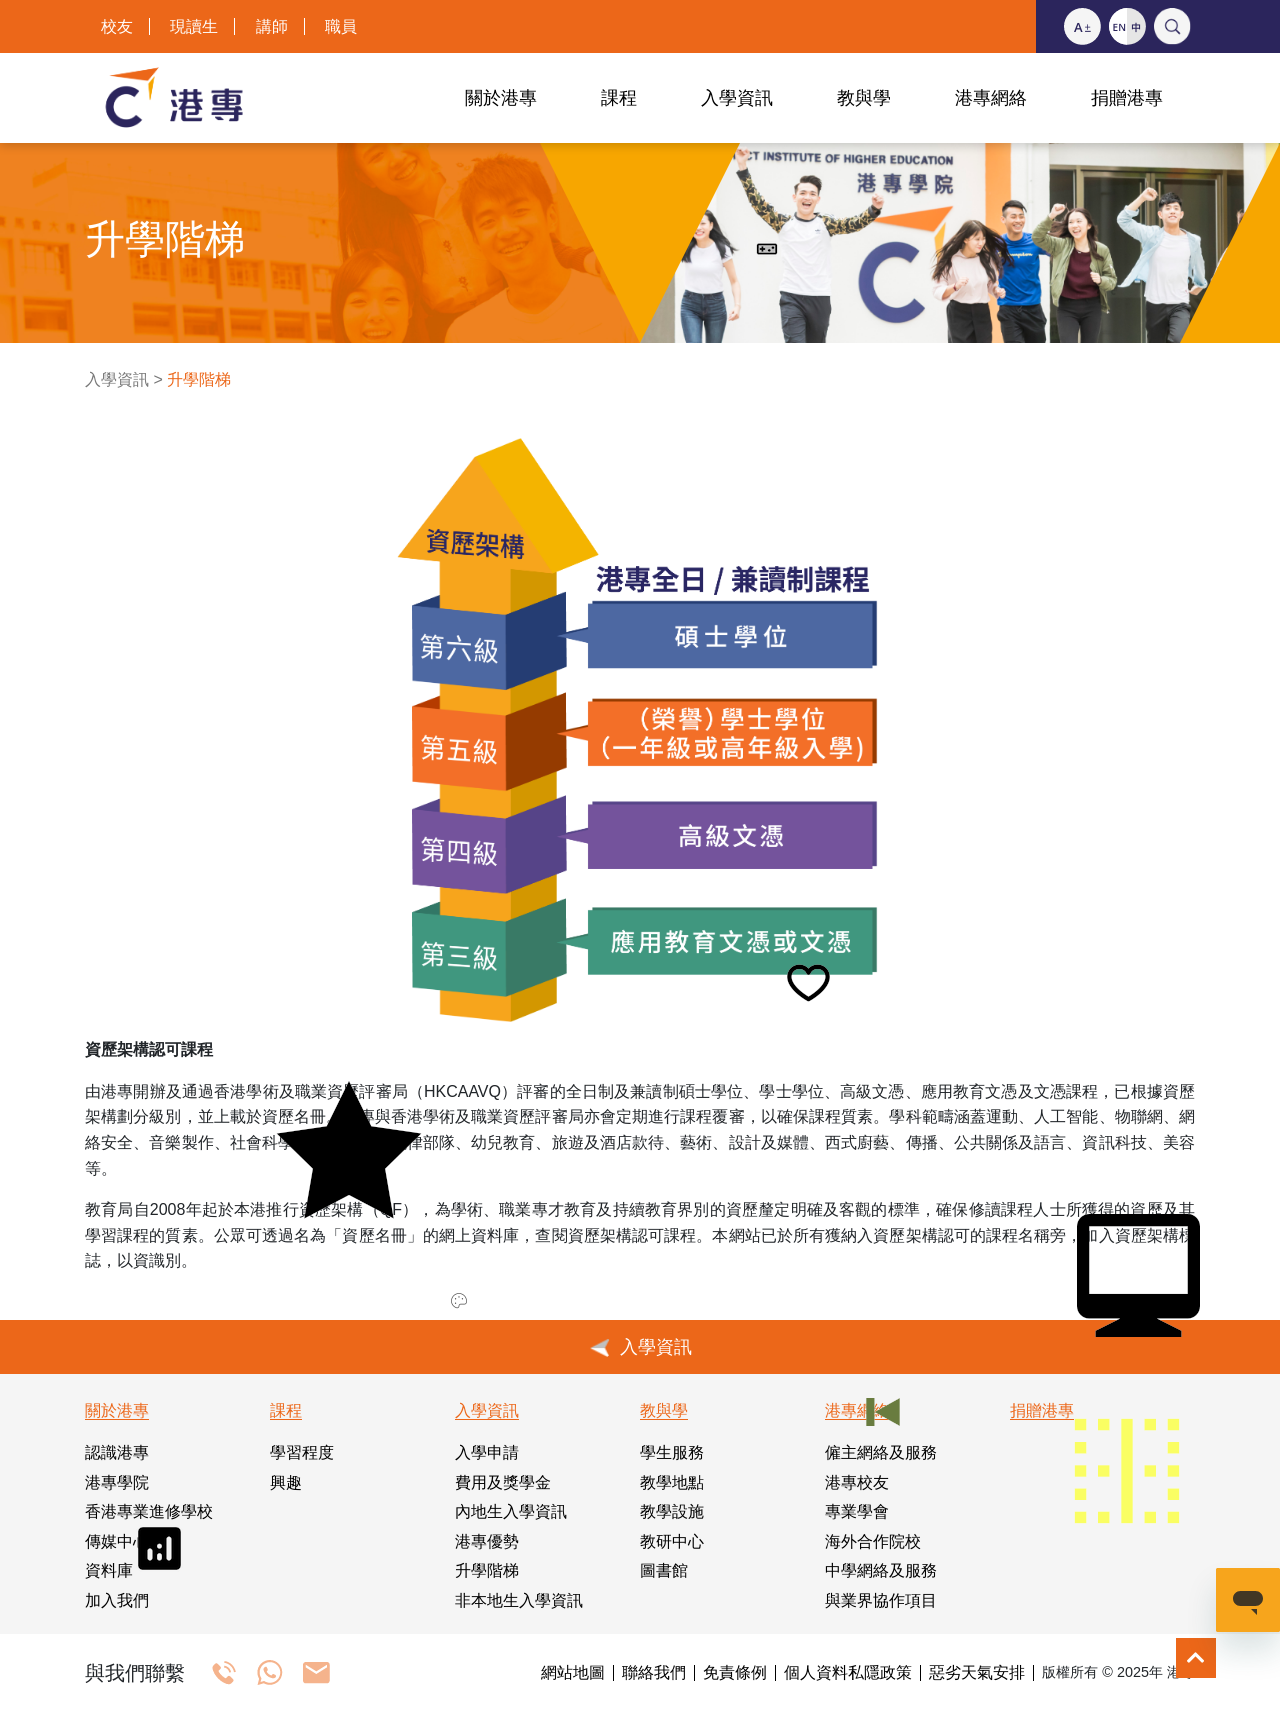 The height and width of the screenshot is (1712, 1280). Describe the element at coordinates (1127, 1471) in the screenshot. I see `add a vertical border to selected cells` at that location.